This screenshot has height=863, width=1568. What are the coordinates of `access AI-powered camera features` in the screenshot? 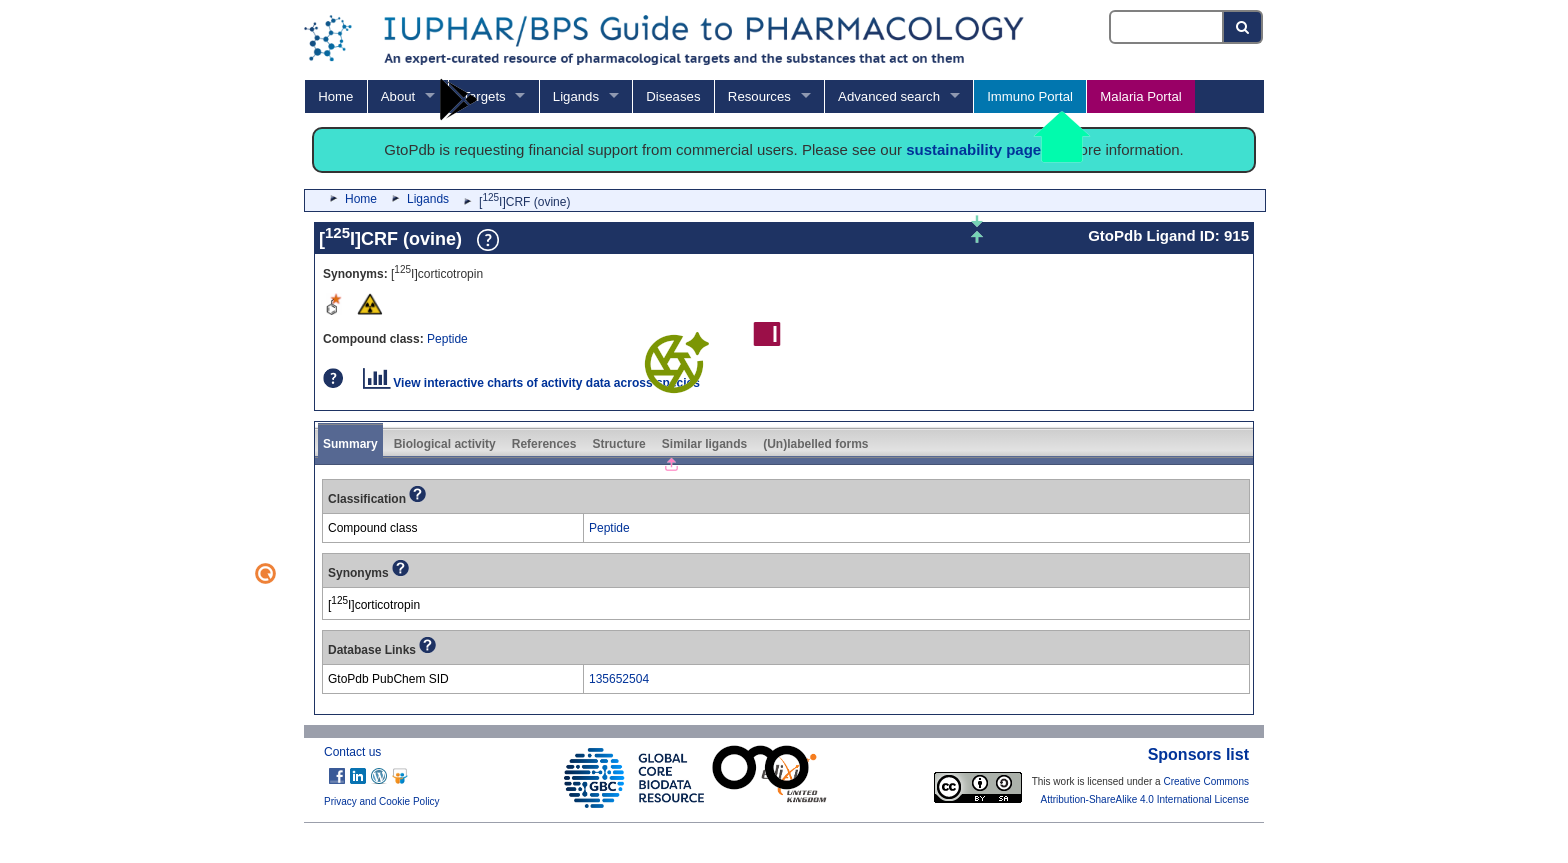 It's located at (674, 364).